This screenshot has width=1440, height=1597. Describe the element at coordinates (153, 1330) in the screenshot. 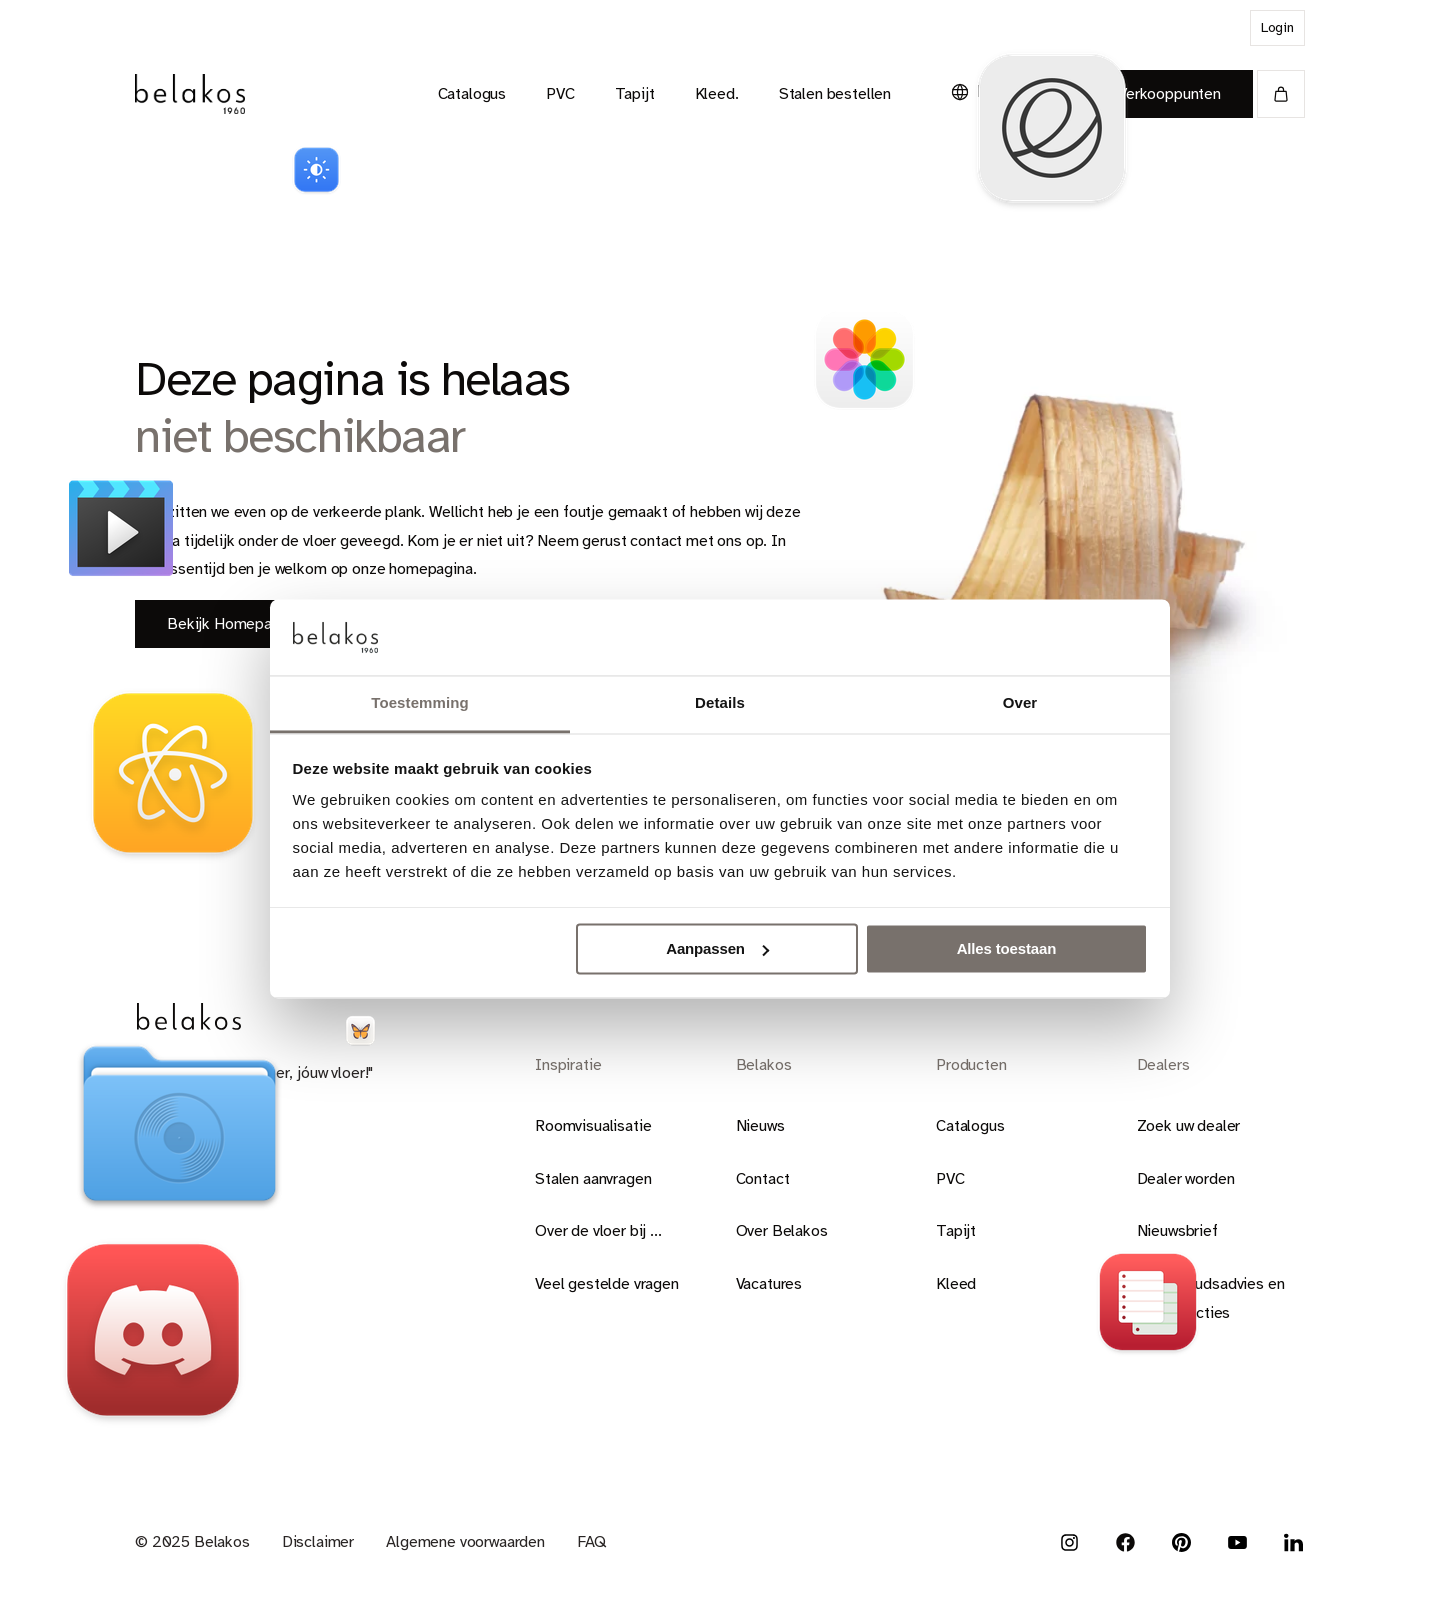

I see `open lightcord messaging app` at that location.